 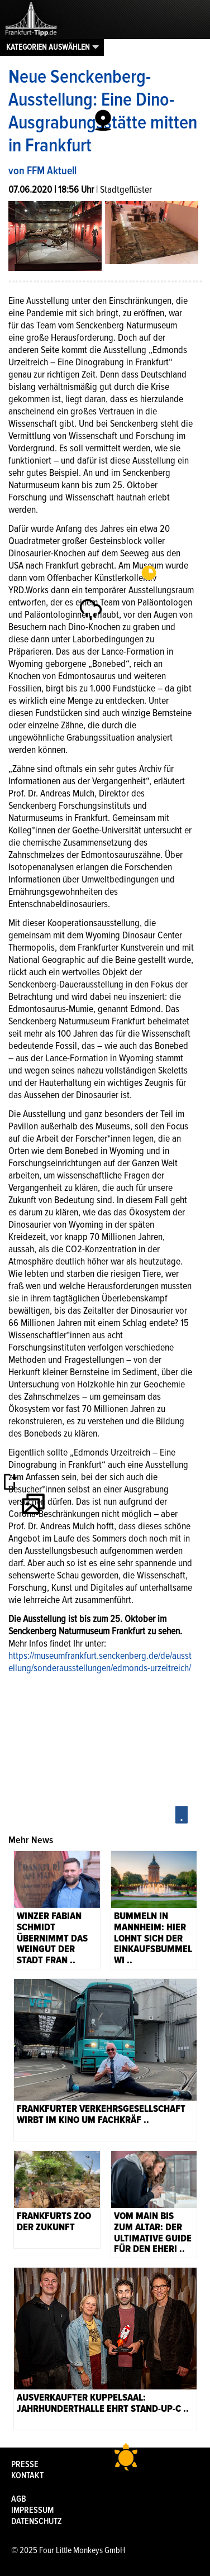 What do you see at coordinates (33, 1504) in the screenshot?
I see `view multiple images or photo gallery` at bounding box center [33, 1504].